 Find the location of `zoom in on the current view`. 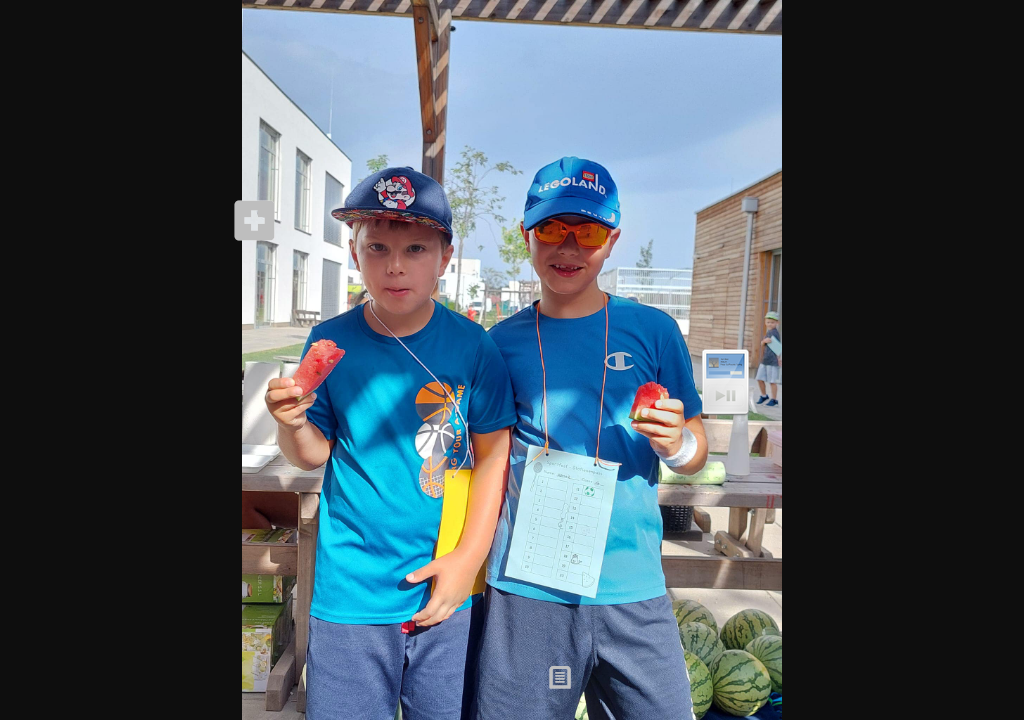

zoom in on the current view is located at coordinates (254, 220).